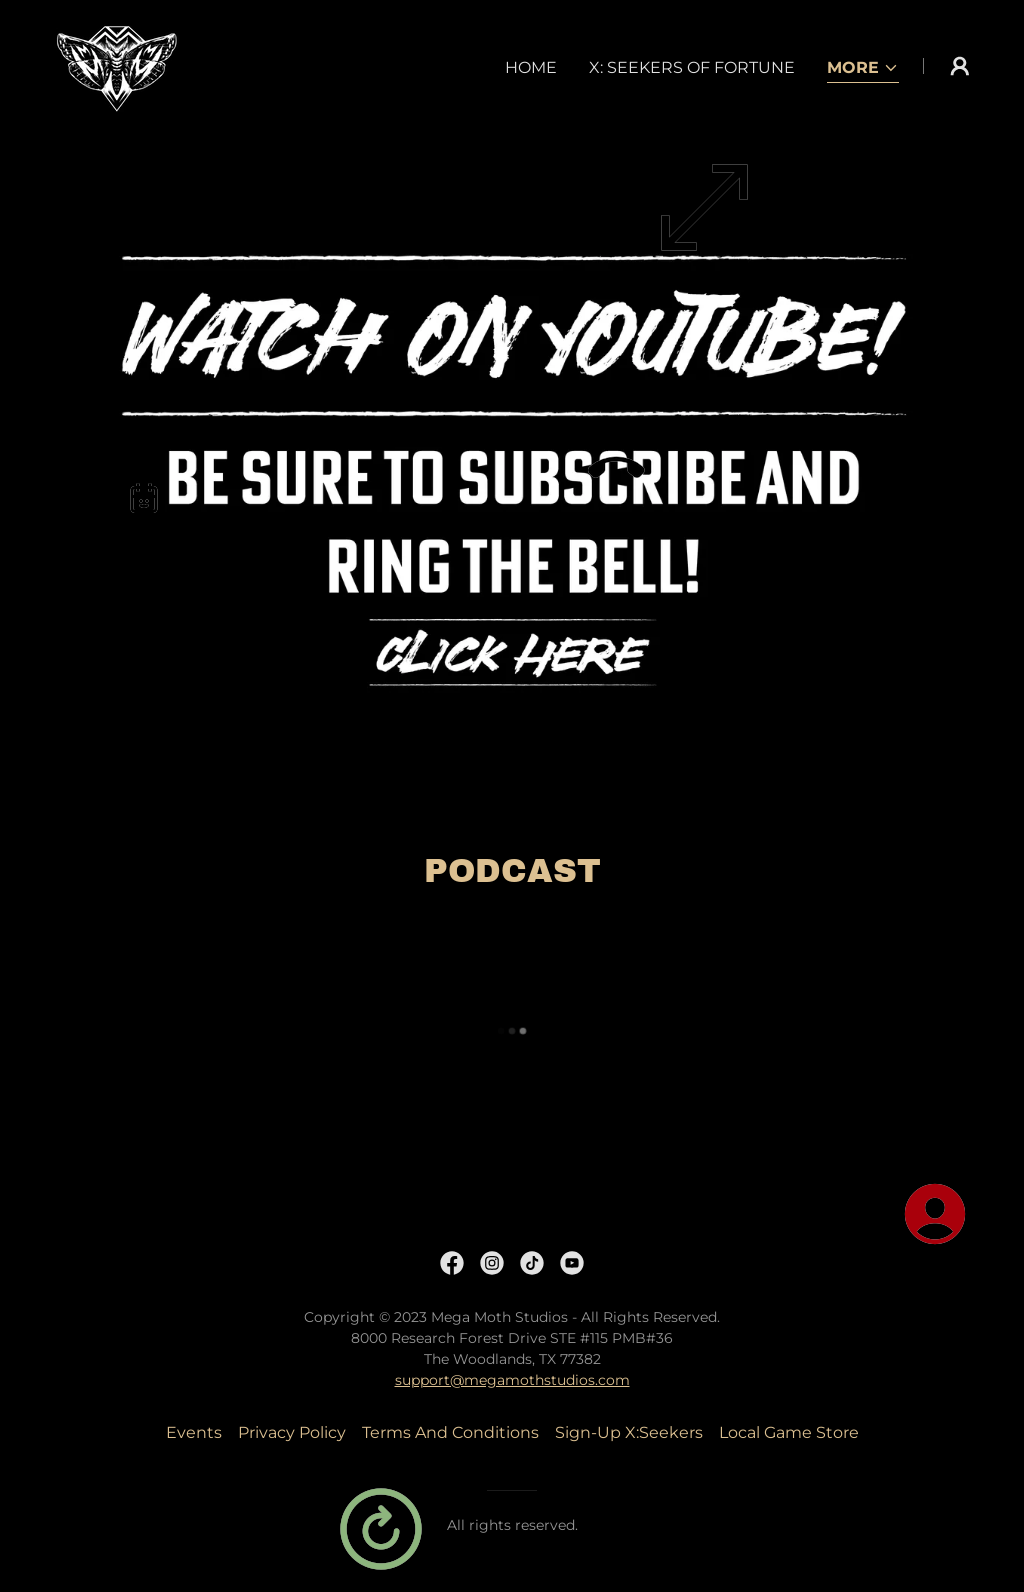  I want to click on refresh or reload content, so click(381, 1529).